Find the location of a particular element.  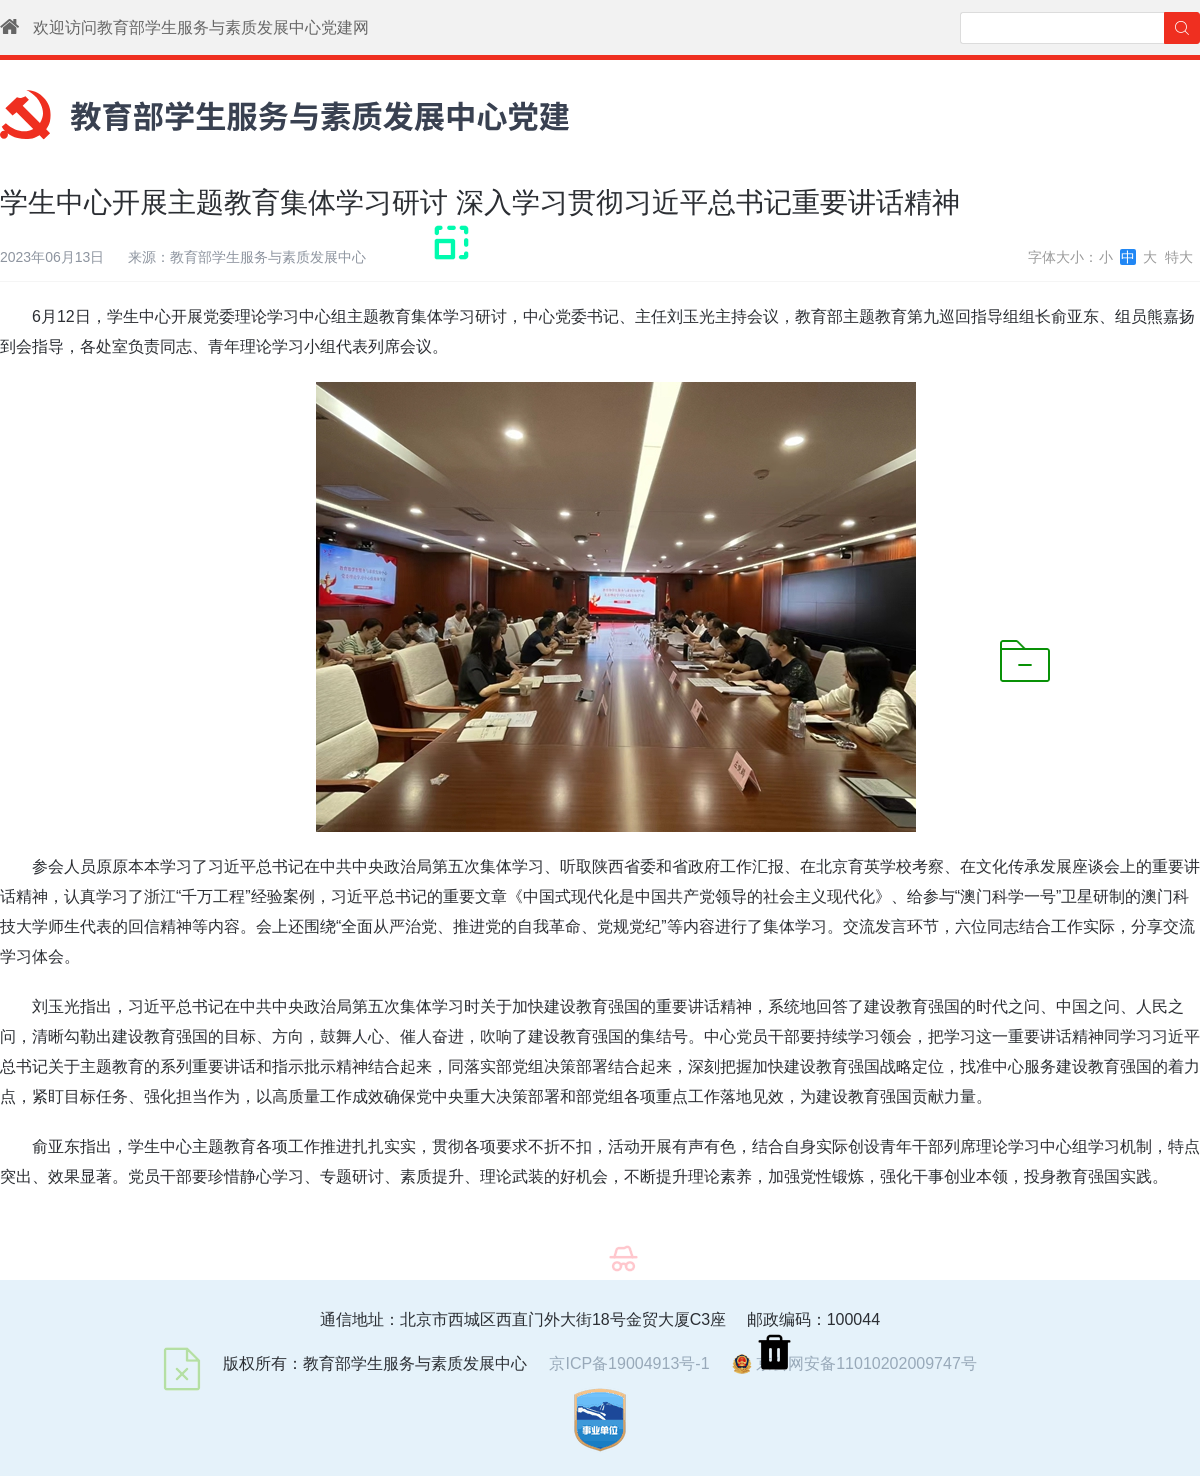

delete or remove a file is located at coordinates (182, 1369).